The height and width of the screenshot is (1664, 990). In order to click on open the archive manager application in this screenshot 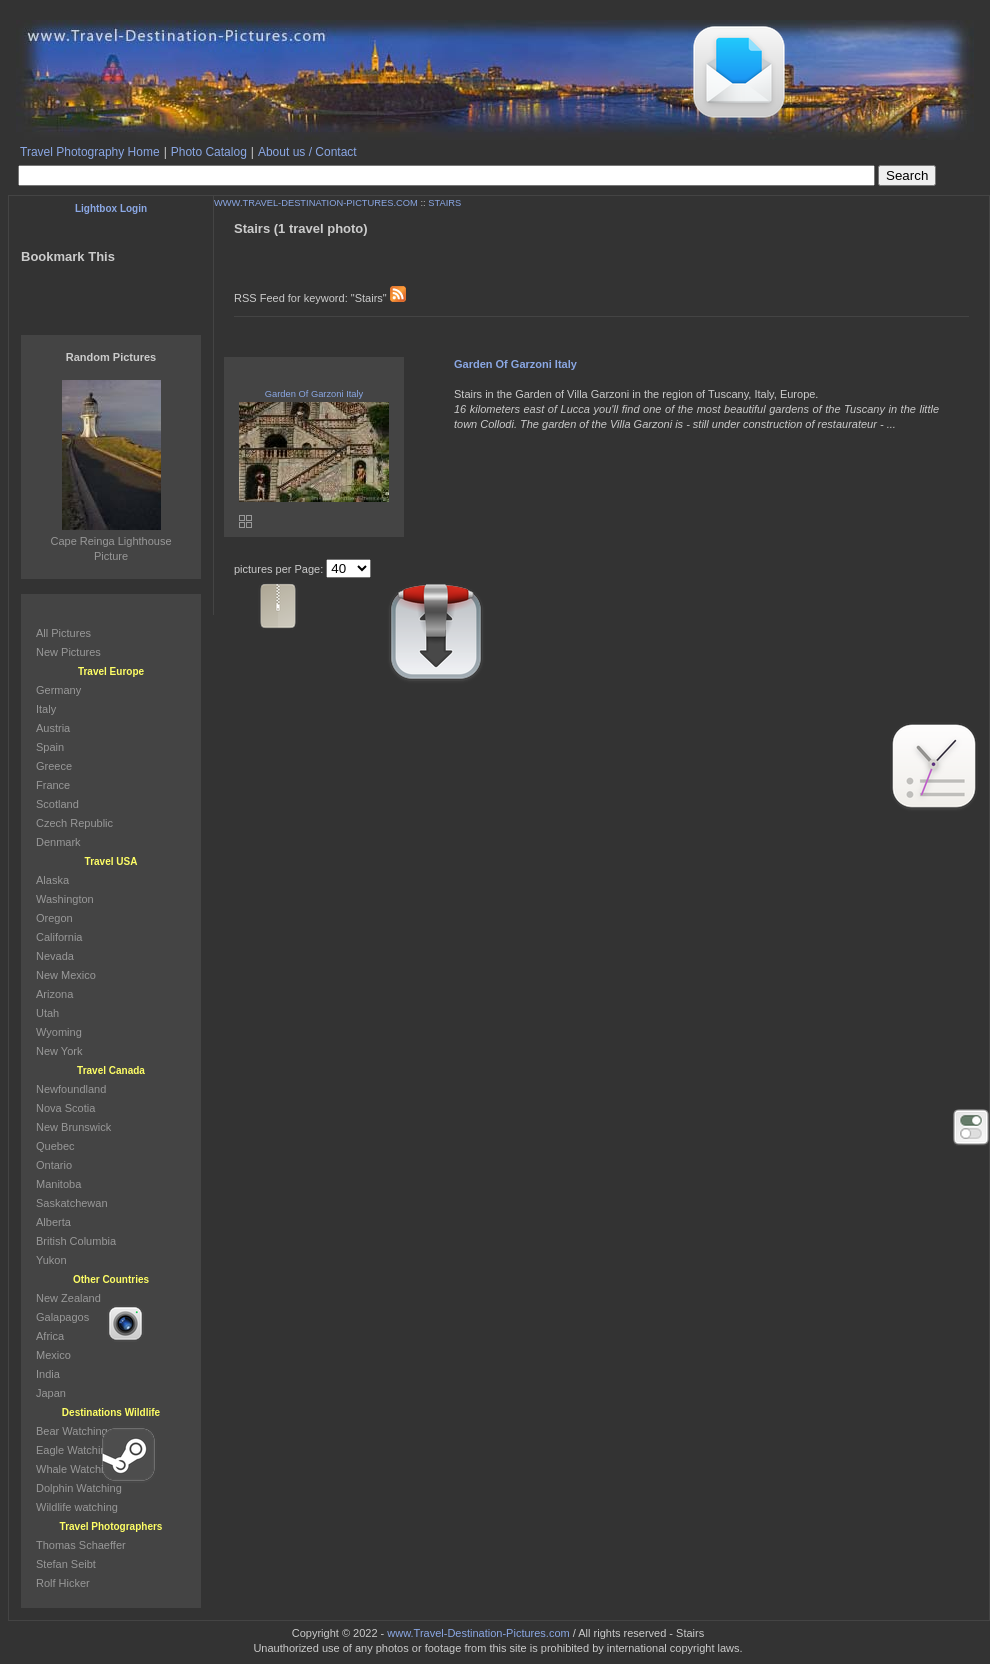, I will do `click(278, 606)`.